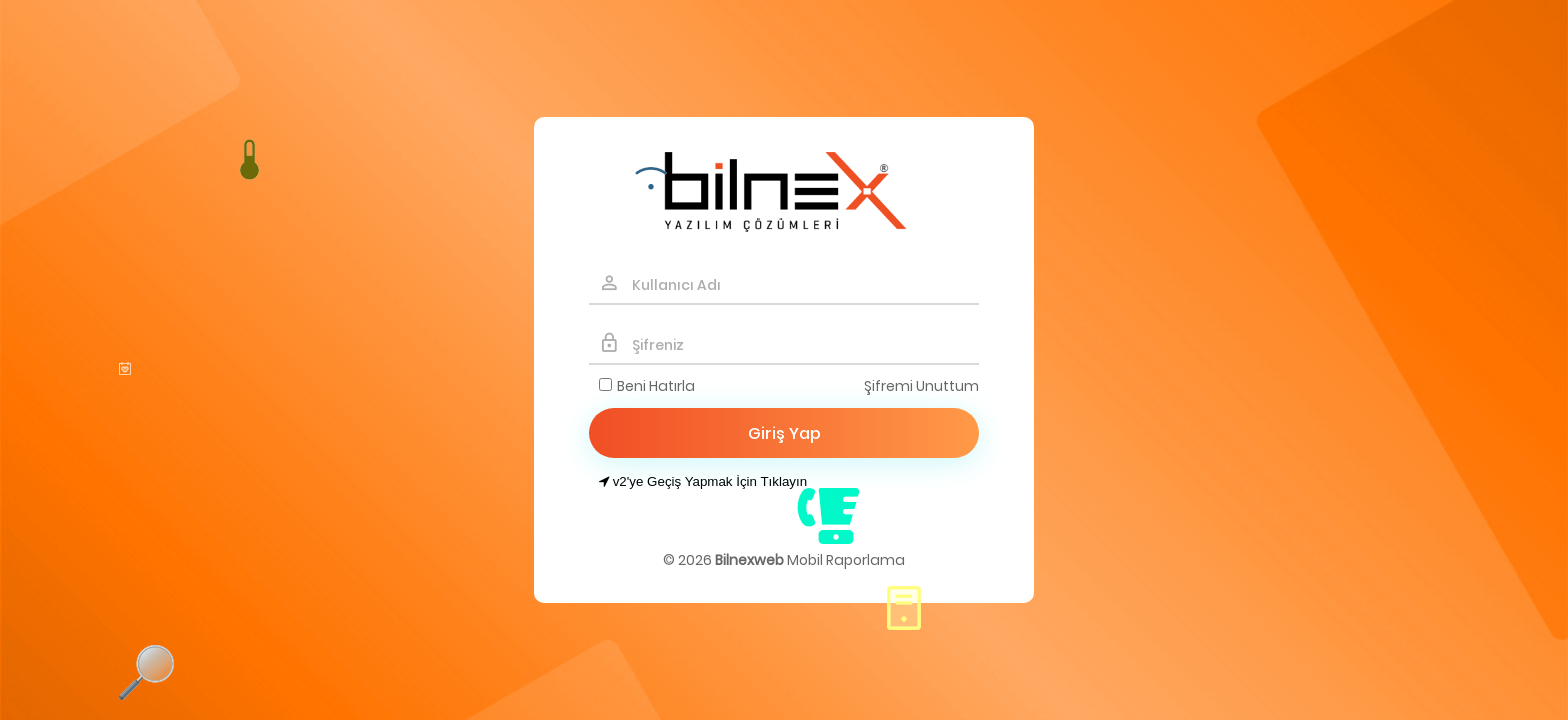  Describe the element at coordinates (249, 159) in the screenshot. I see `view current temperature reading` at that location.